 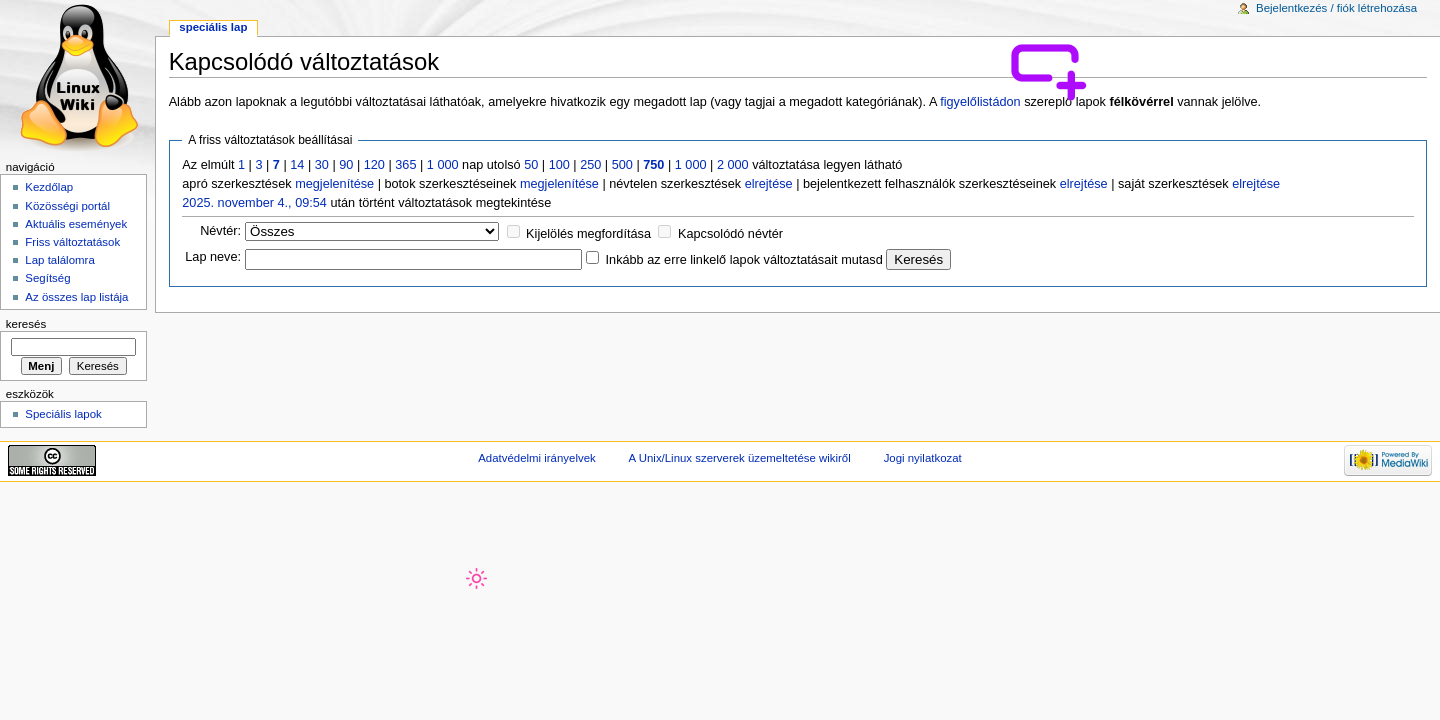 I want to click on increase screen brightness, so click(x=476, y=578).